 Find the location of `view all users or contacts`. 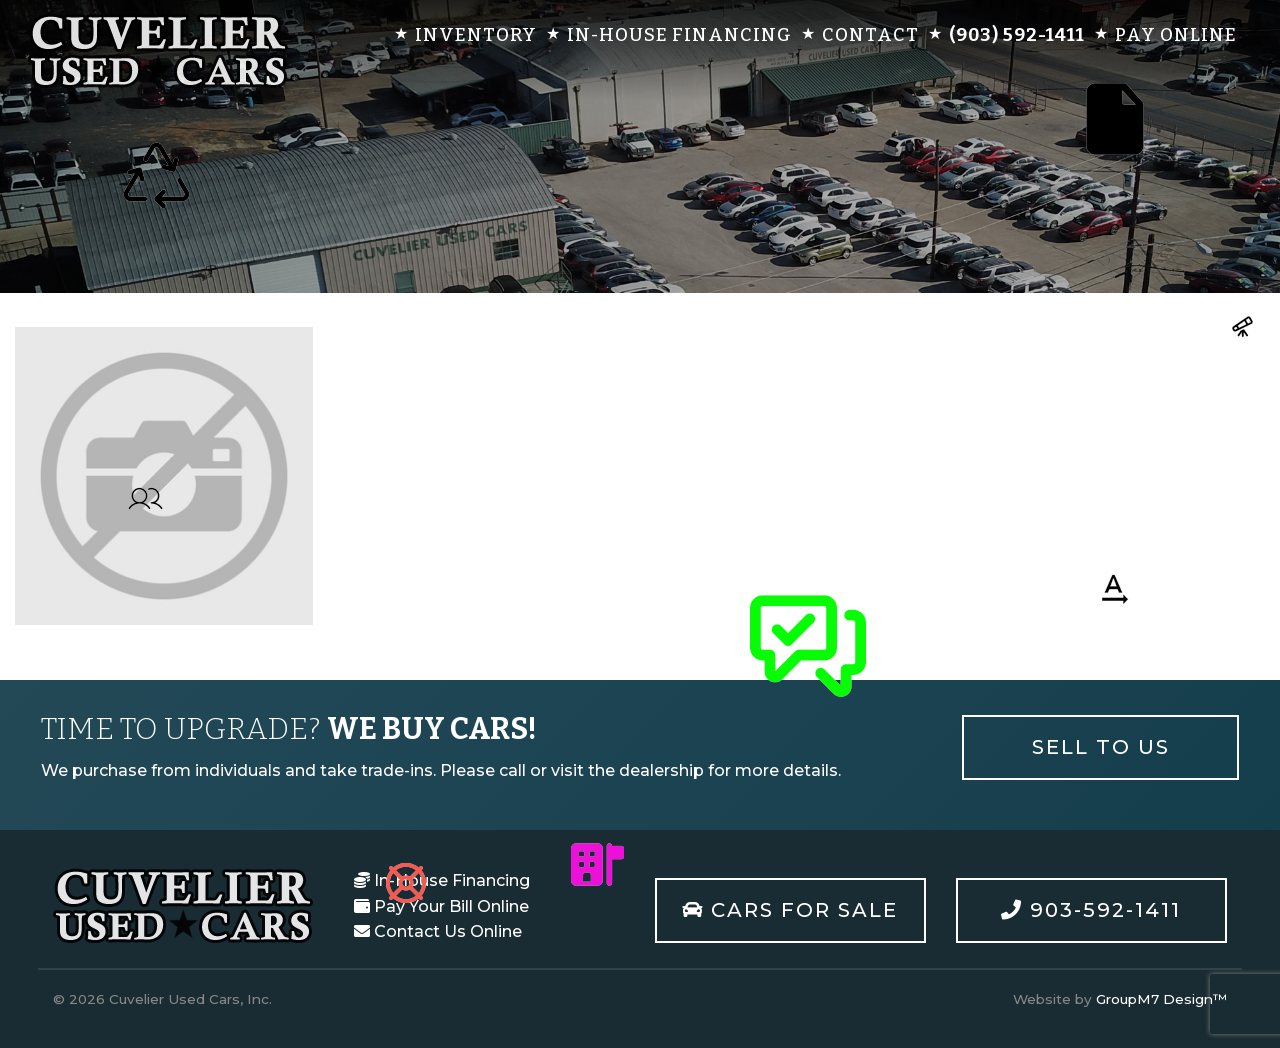

view all users or contacts is located at coordinates (145, 498).